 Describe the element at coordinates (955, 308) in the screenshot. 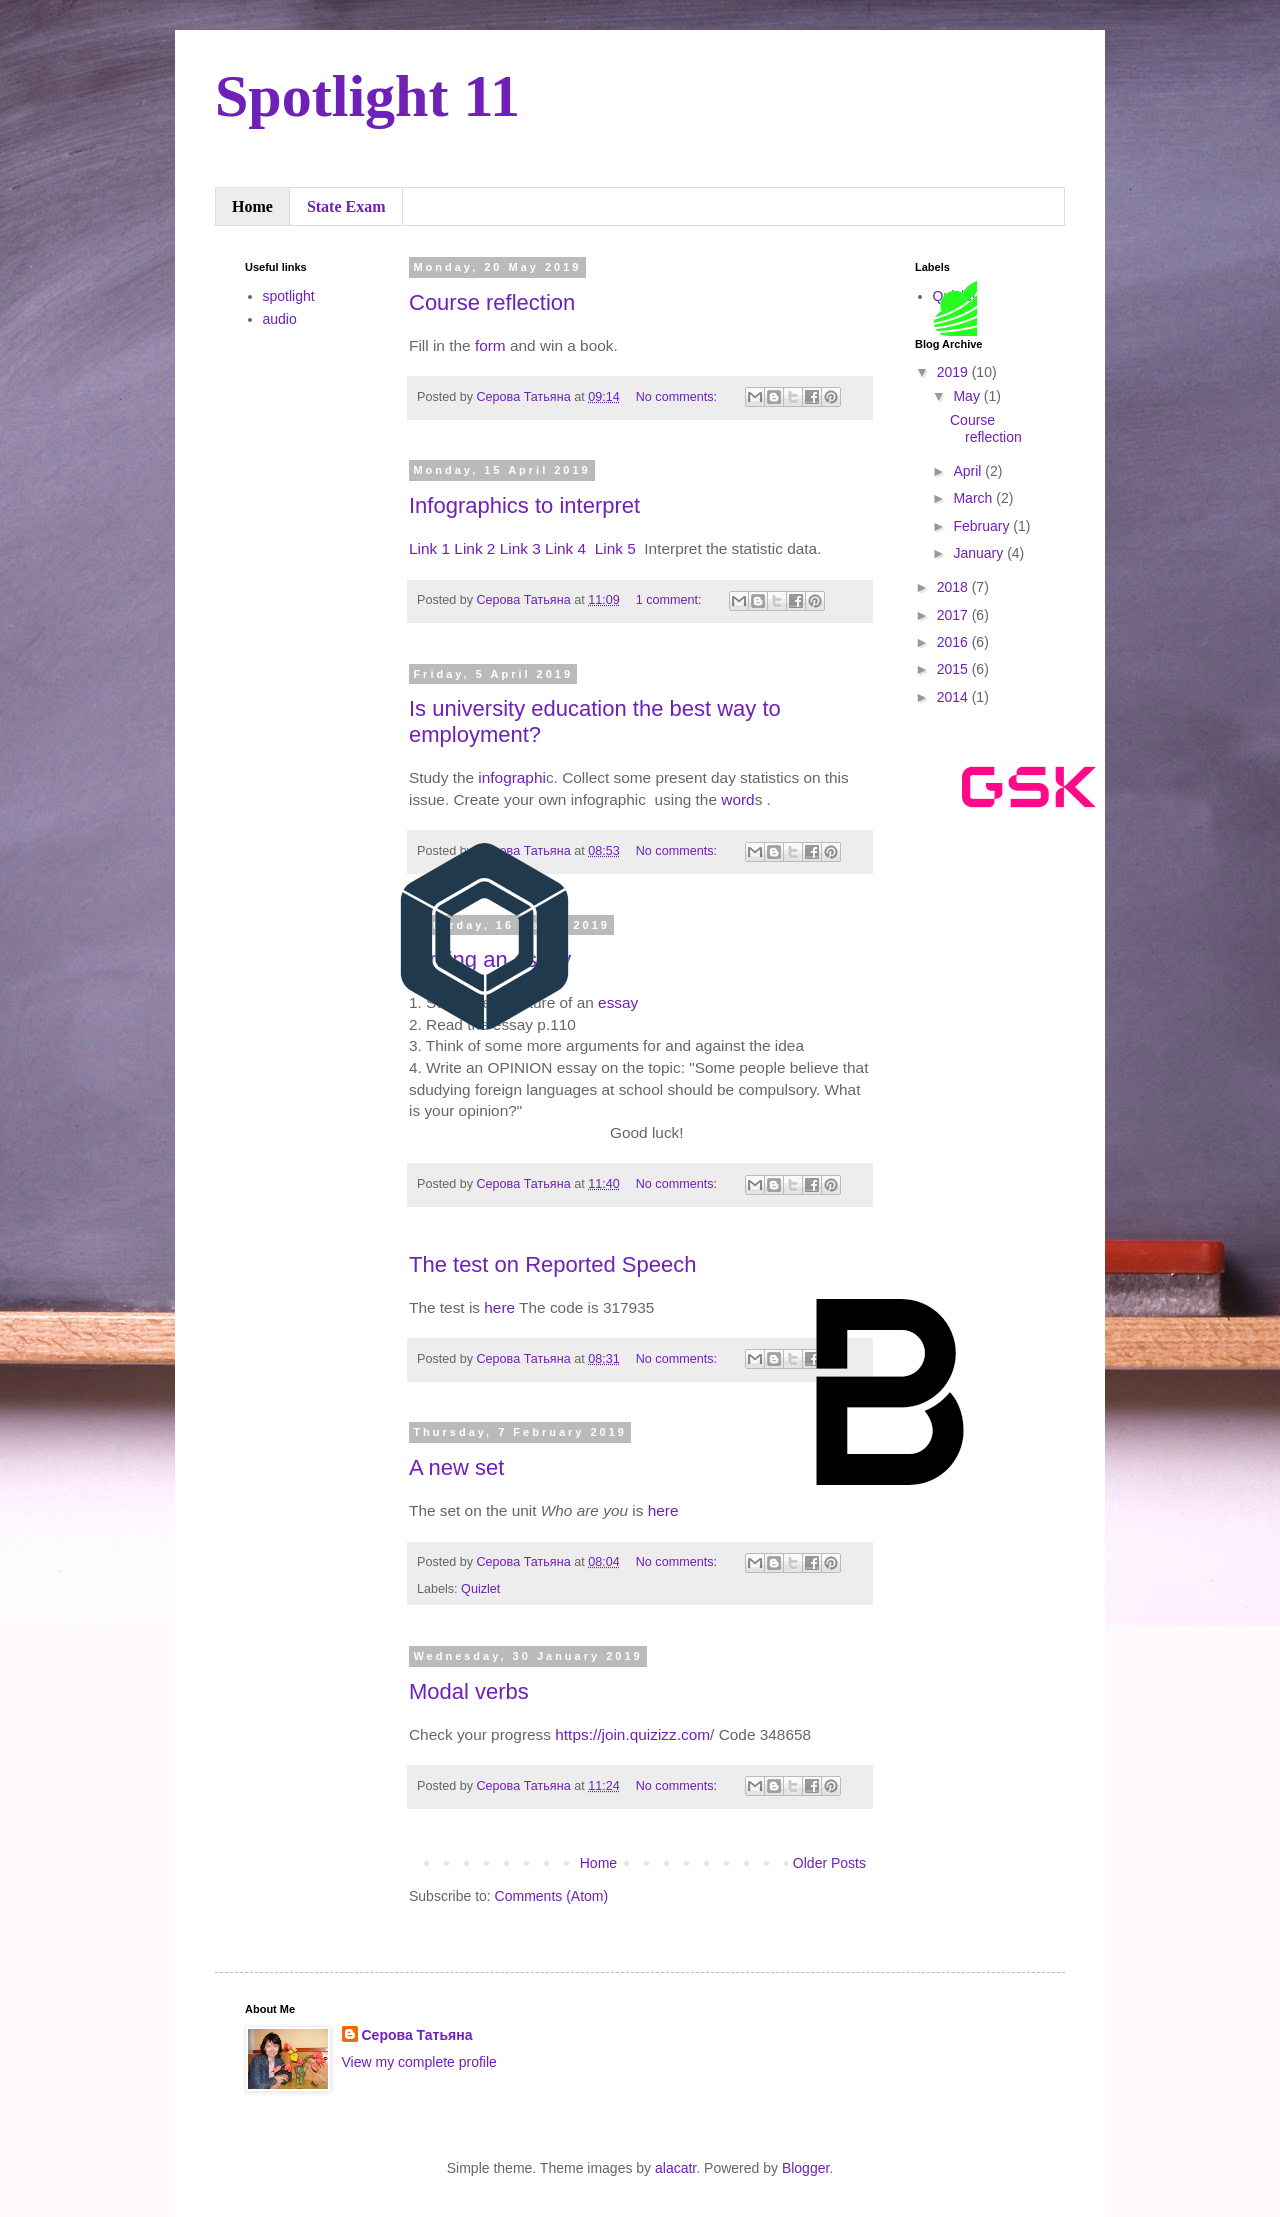

I see `opennebula cloud management platform logo` at that location.